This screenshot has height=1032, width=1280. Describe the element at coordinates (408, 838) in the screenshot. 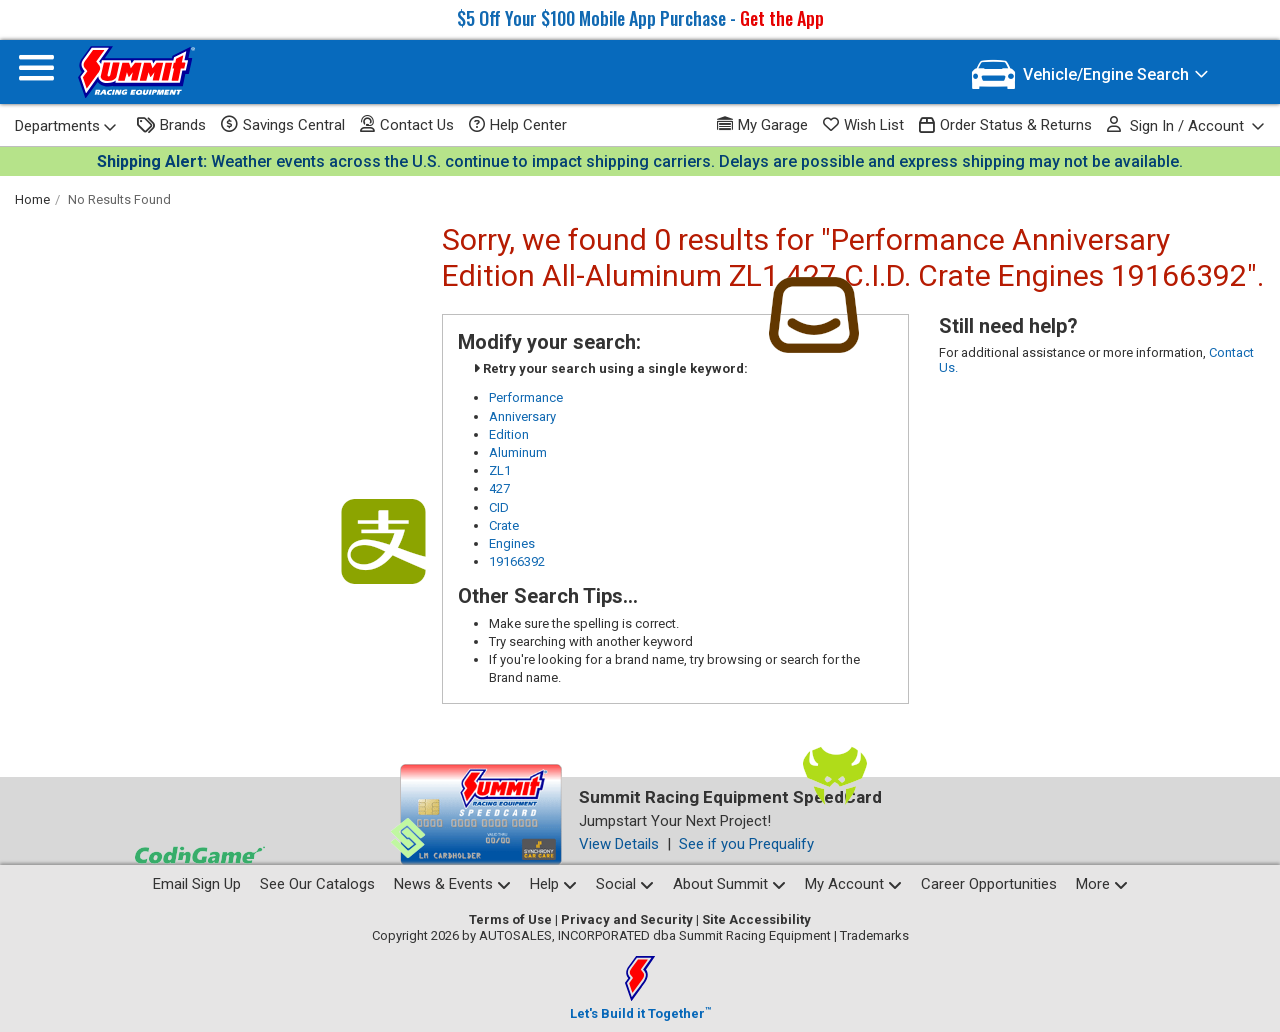

I see `staylinked company logo` at that location.